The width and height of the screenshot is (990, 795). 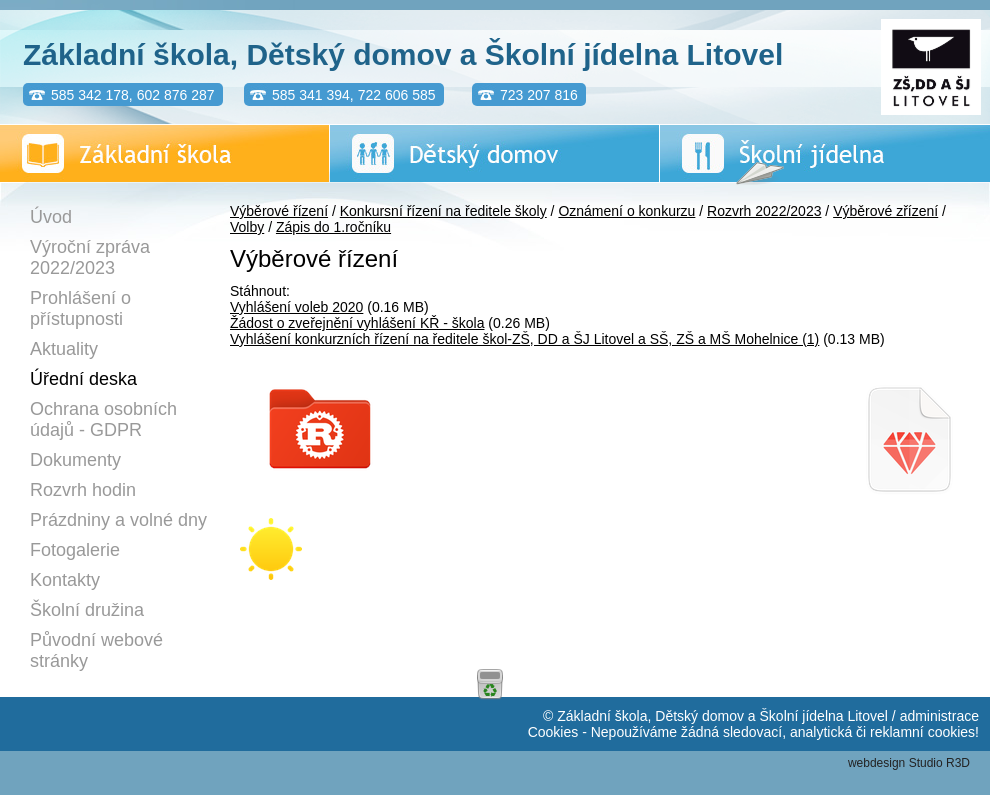 I want to click on open the trash or recycle bin, so click(x=490, y=684).